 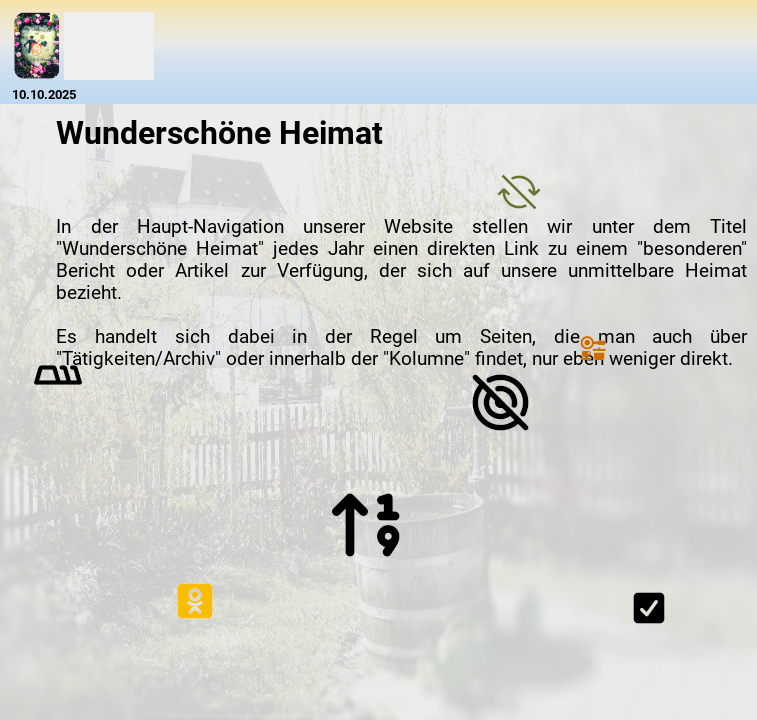 I want to click on switch between open browser tabs, so click(x=58, y=375).